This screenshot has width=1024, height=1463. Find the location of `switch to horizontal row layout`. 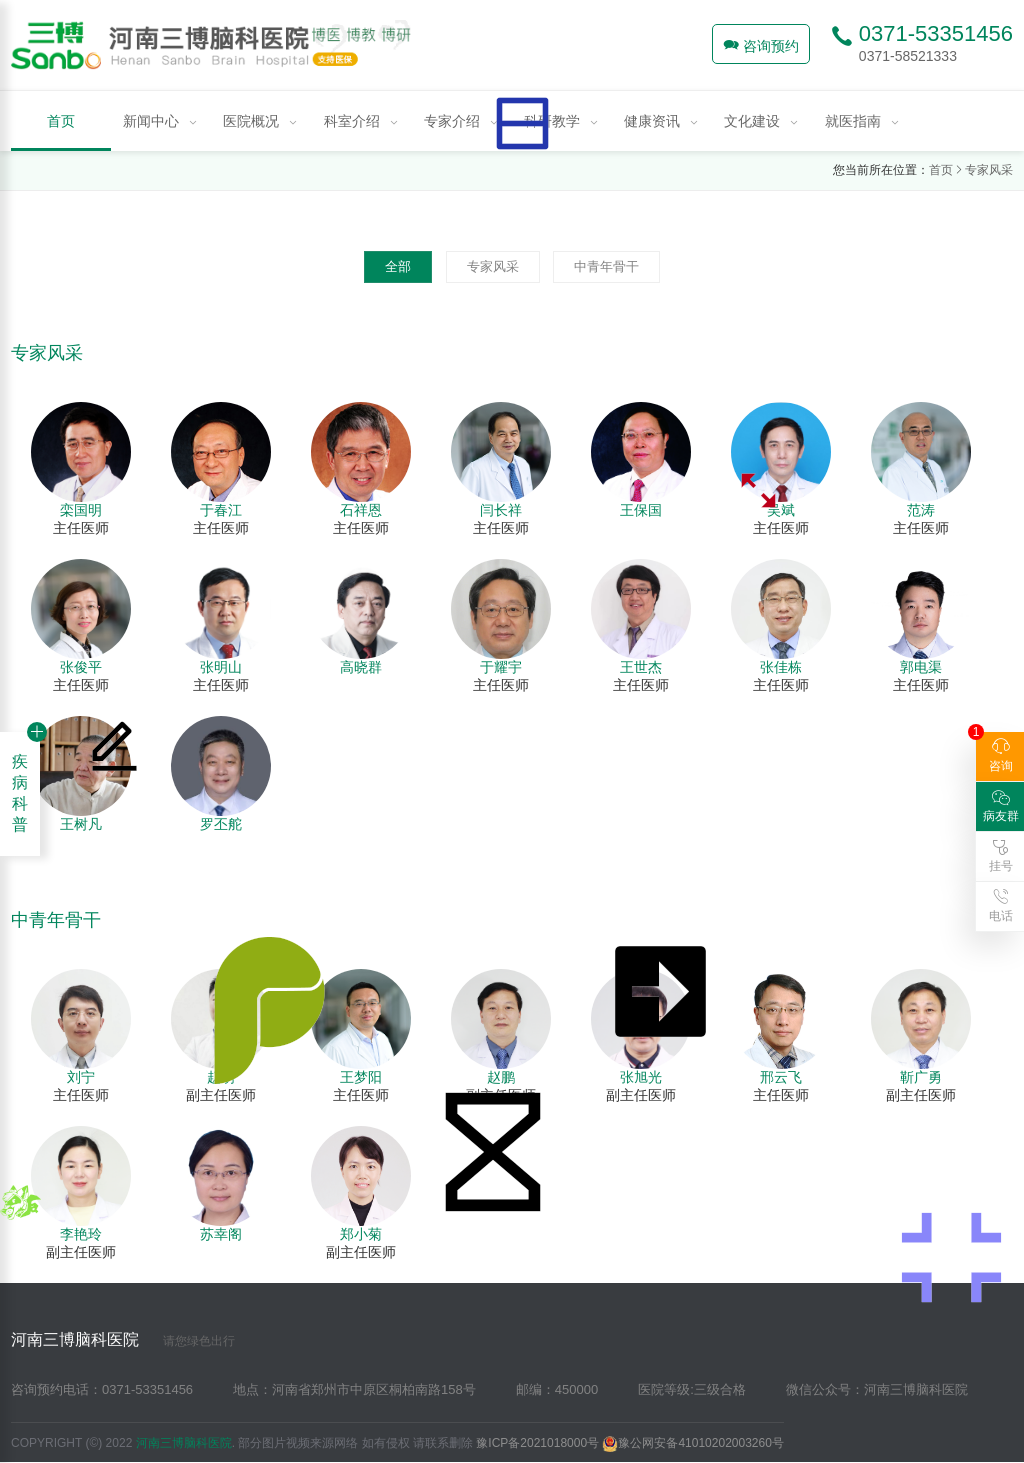

switch to horizontal row layout is located at coordinates (522, 123).